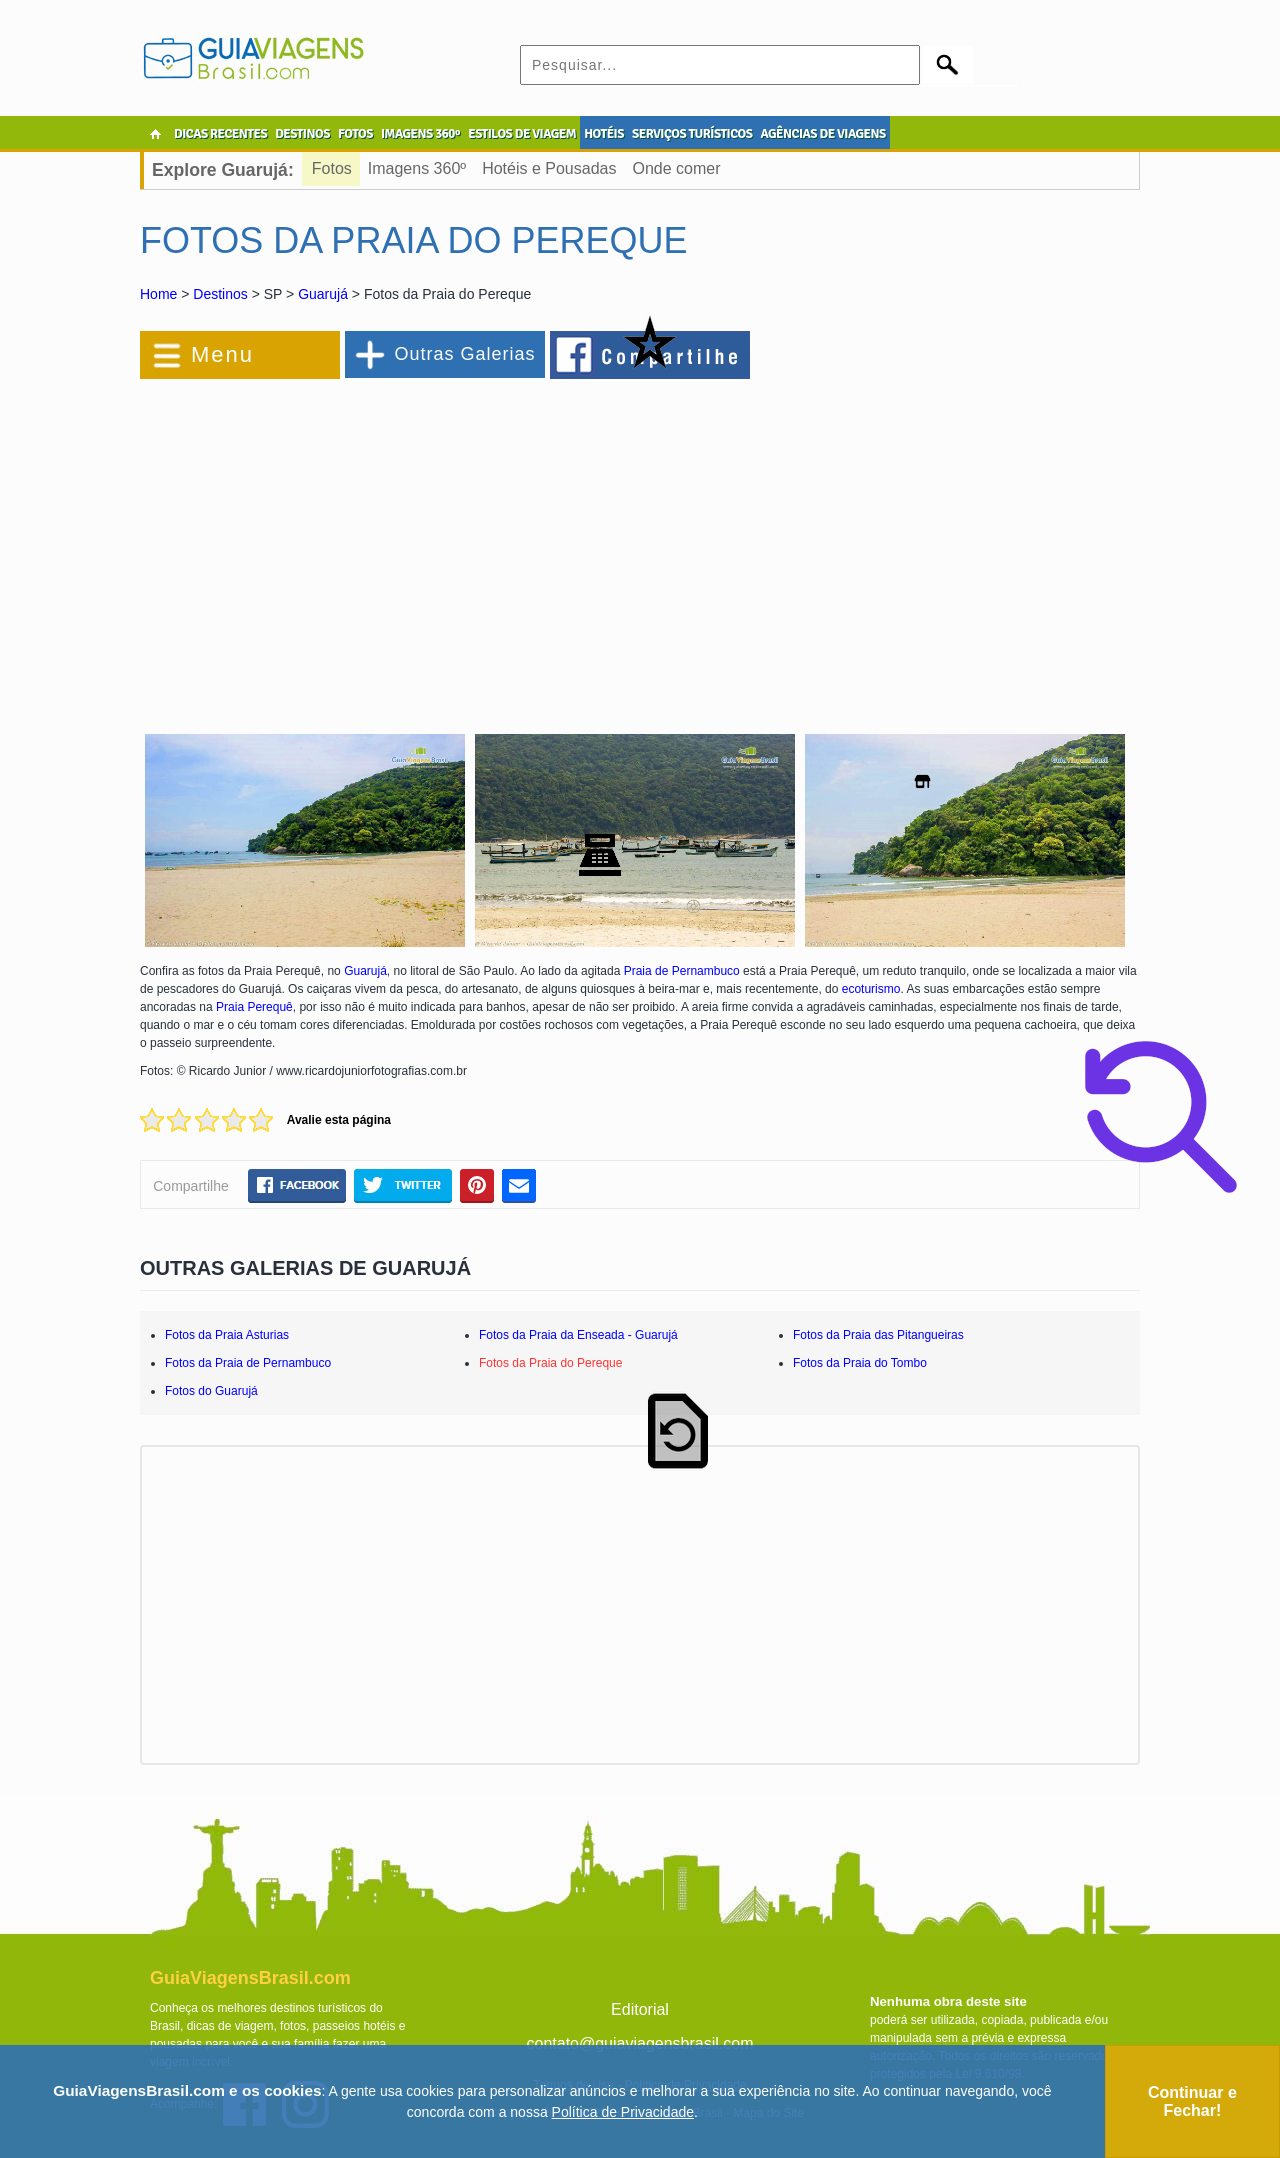 The image size is (1280, 2158). Describe the element at coordinates (693, 906) in the screenshot. I see `adjust camera aperture settings` at that location.